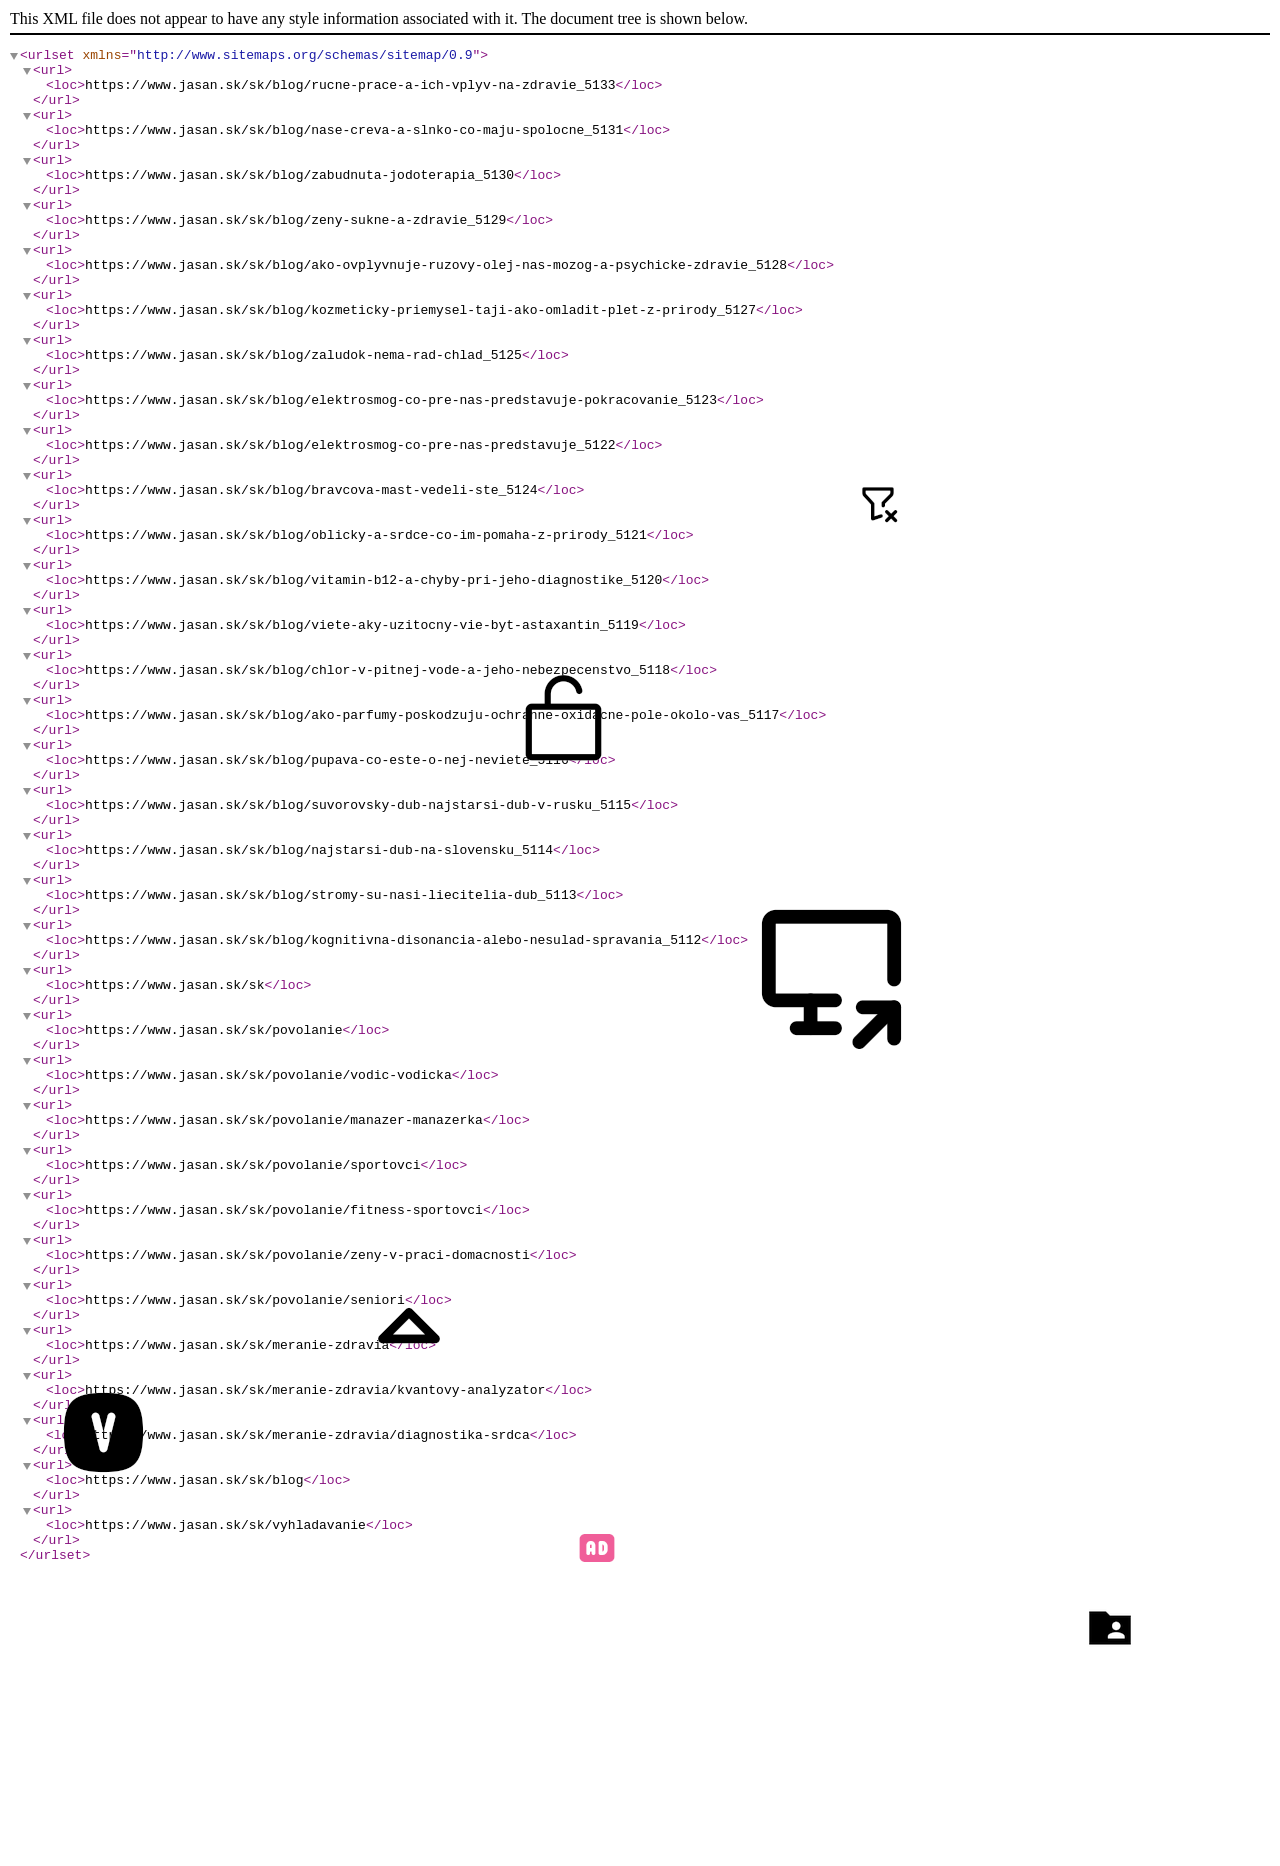 The height and width of the screenshot is (1866, 1280). Describe the element at coordinates (831, 972) in the screenshot. I see `share your screen with others` at that location.